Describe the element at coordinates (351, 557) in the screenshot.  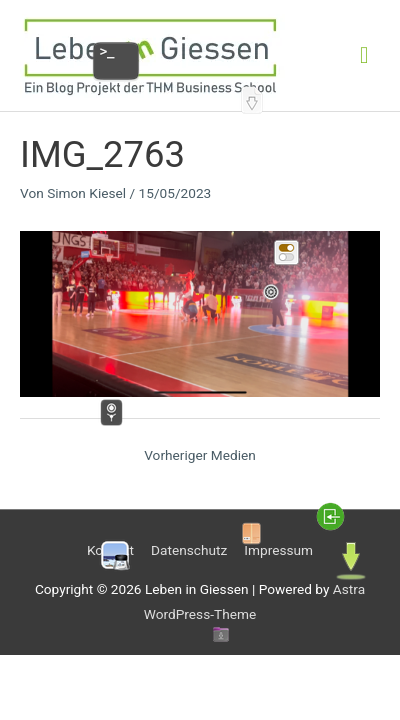
I see `save the current file or document` at that location.